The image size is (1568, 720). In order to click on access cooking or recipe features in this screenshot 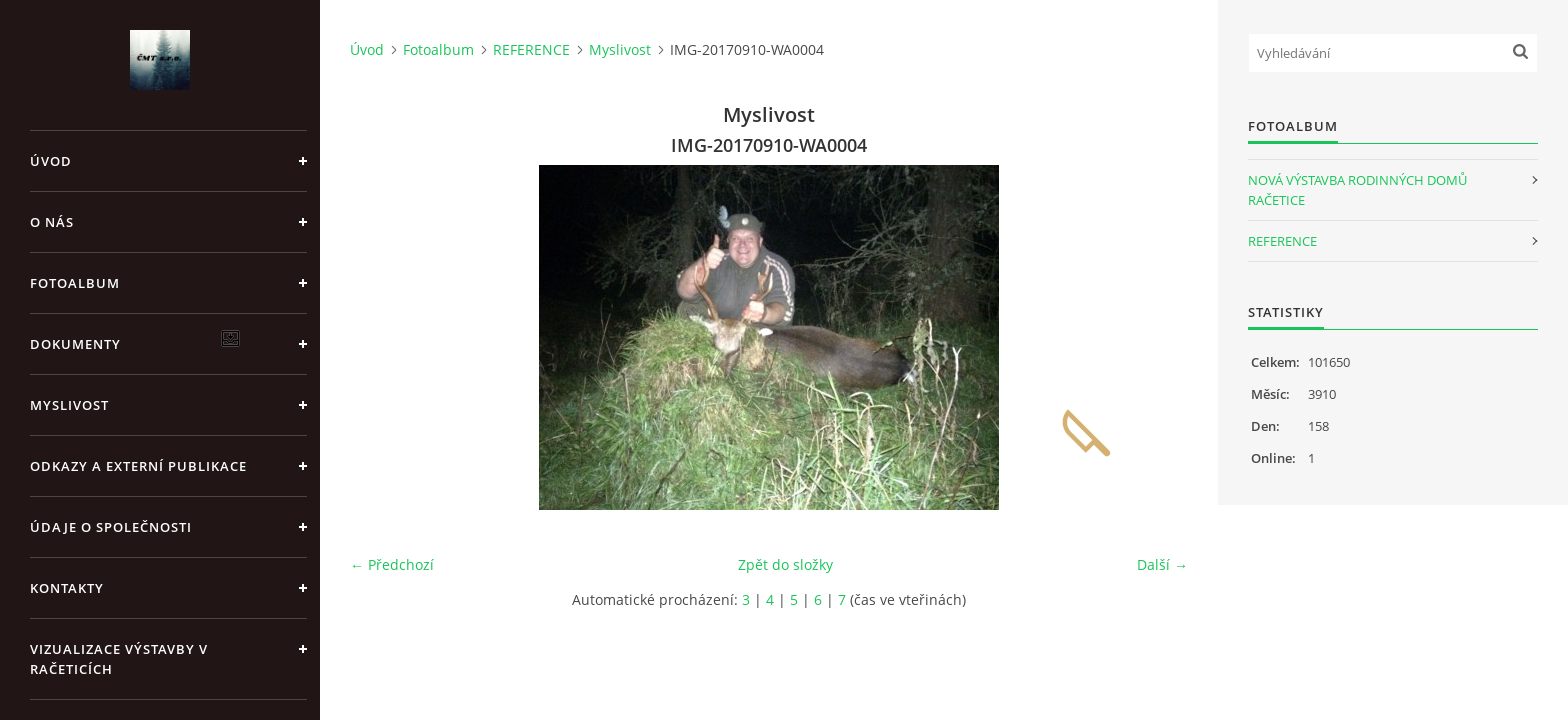, I will do `click(1085, 433)`.